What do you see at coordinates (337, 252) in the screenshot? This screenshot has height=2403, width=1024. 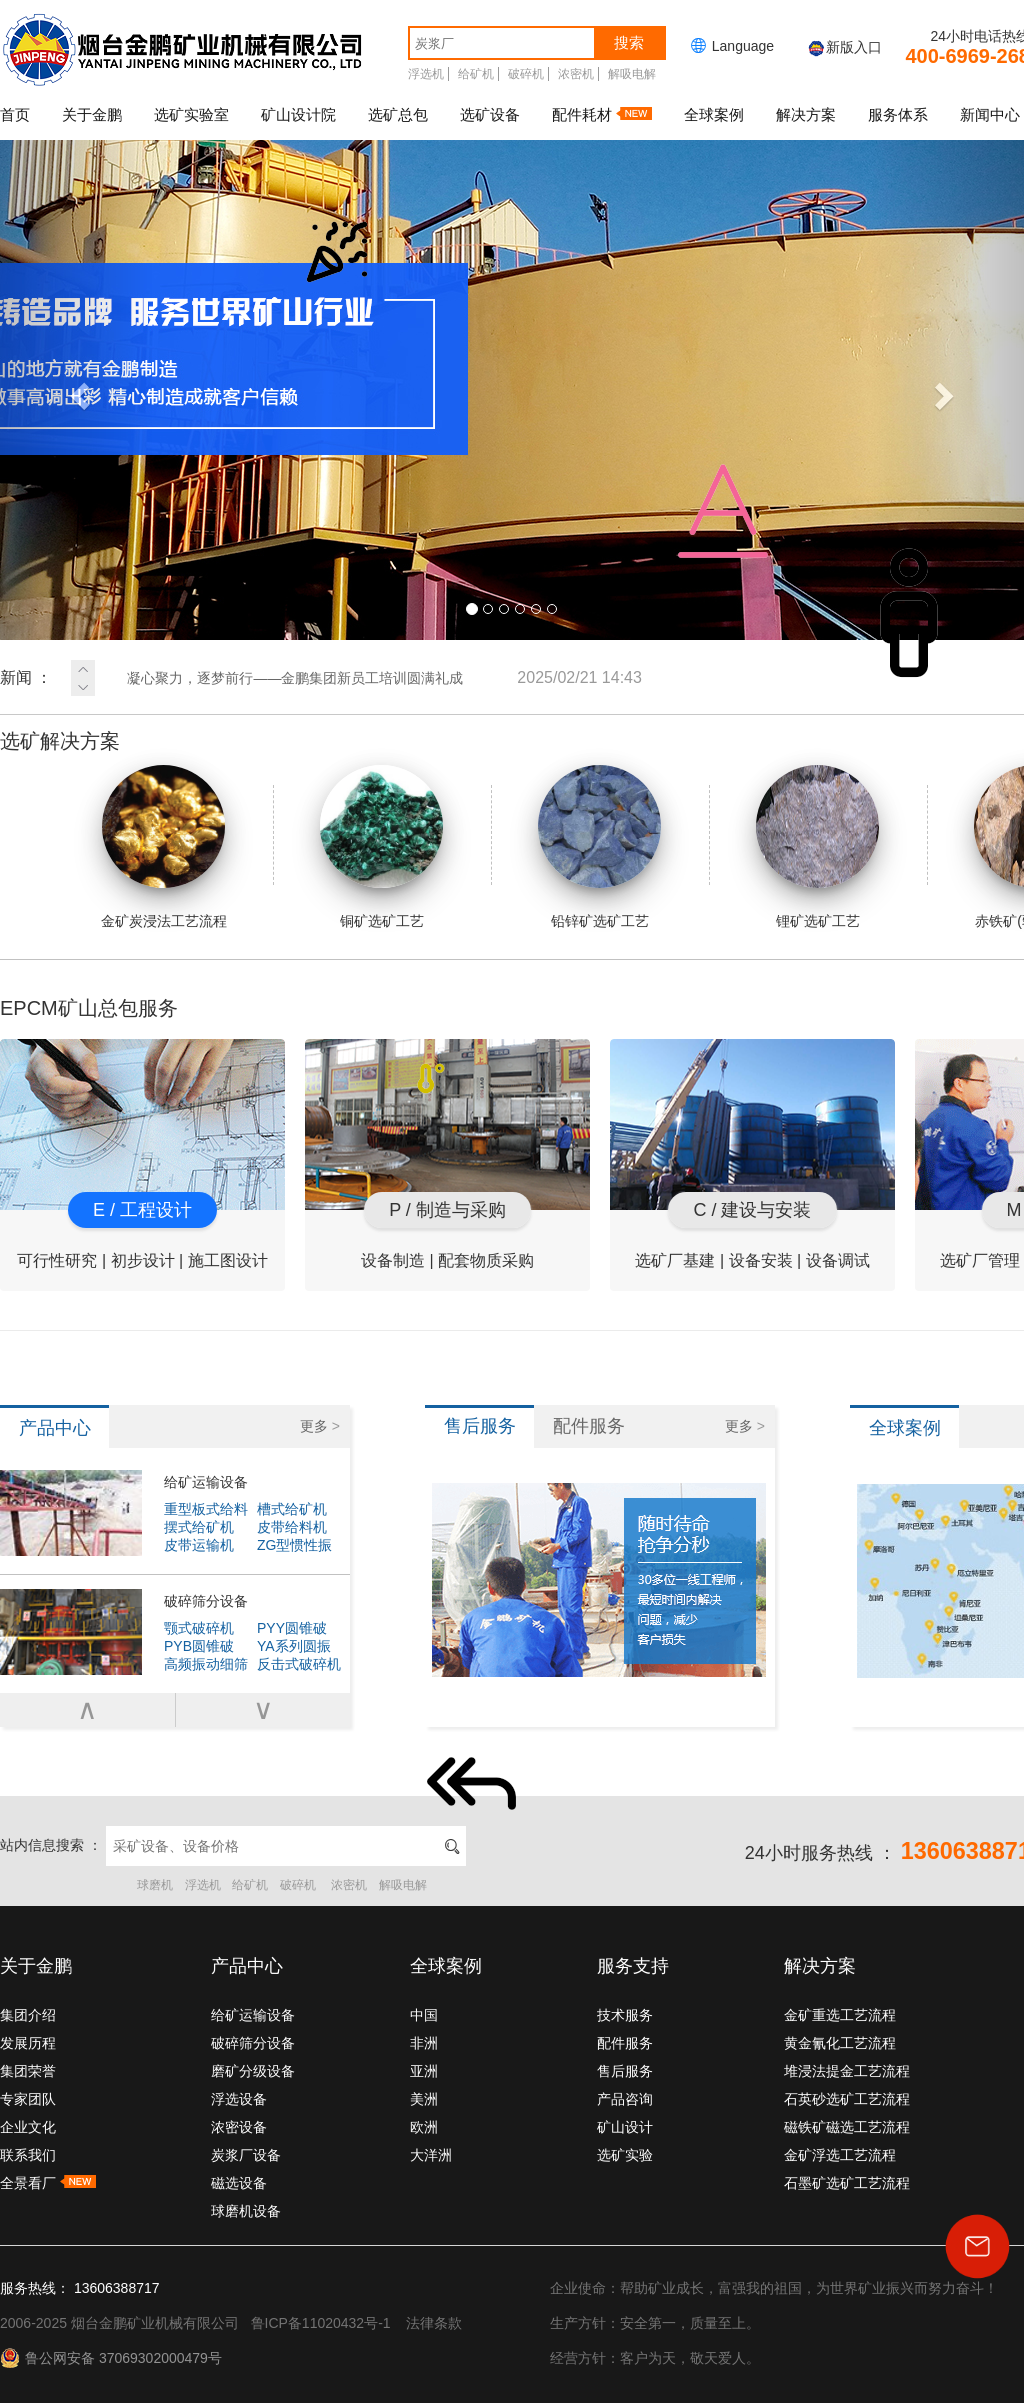 I see `celebrate a completed milestone or achievement` at bounding box center [337, 252].